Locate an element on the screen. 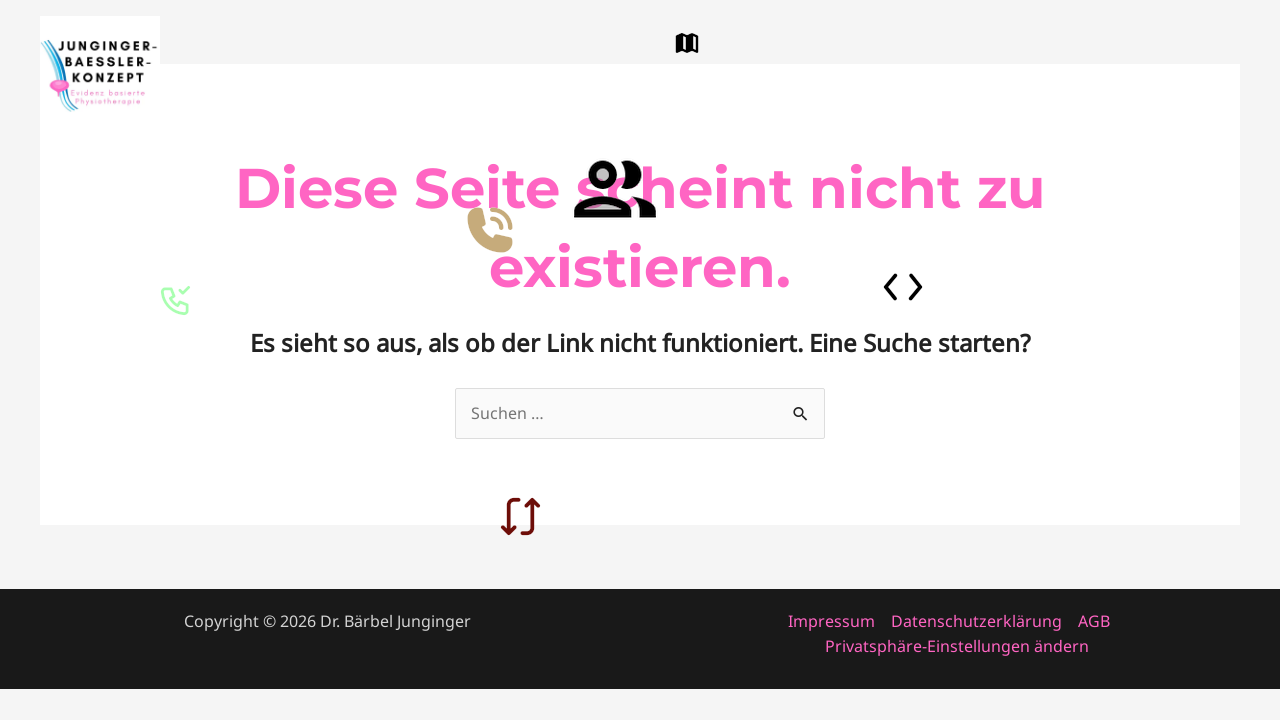 This screenshot has width=1280, height=720. make a phone call is located at coordinates (490, 230).